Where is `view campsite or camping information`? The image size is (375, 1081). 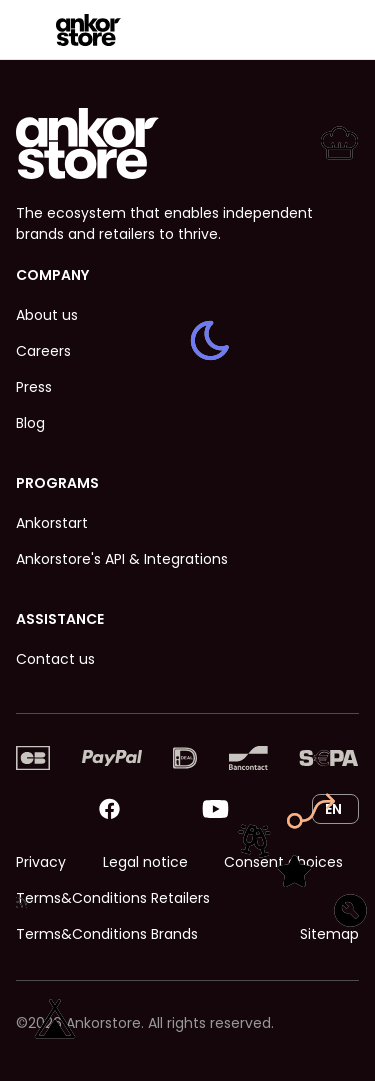 view campsite or camping information is located at coordinates (55, 1021).